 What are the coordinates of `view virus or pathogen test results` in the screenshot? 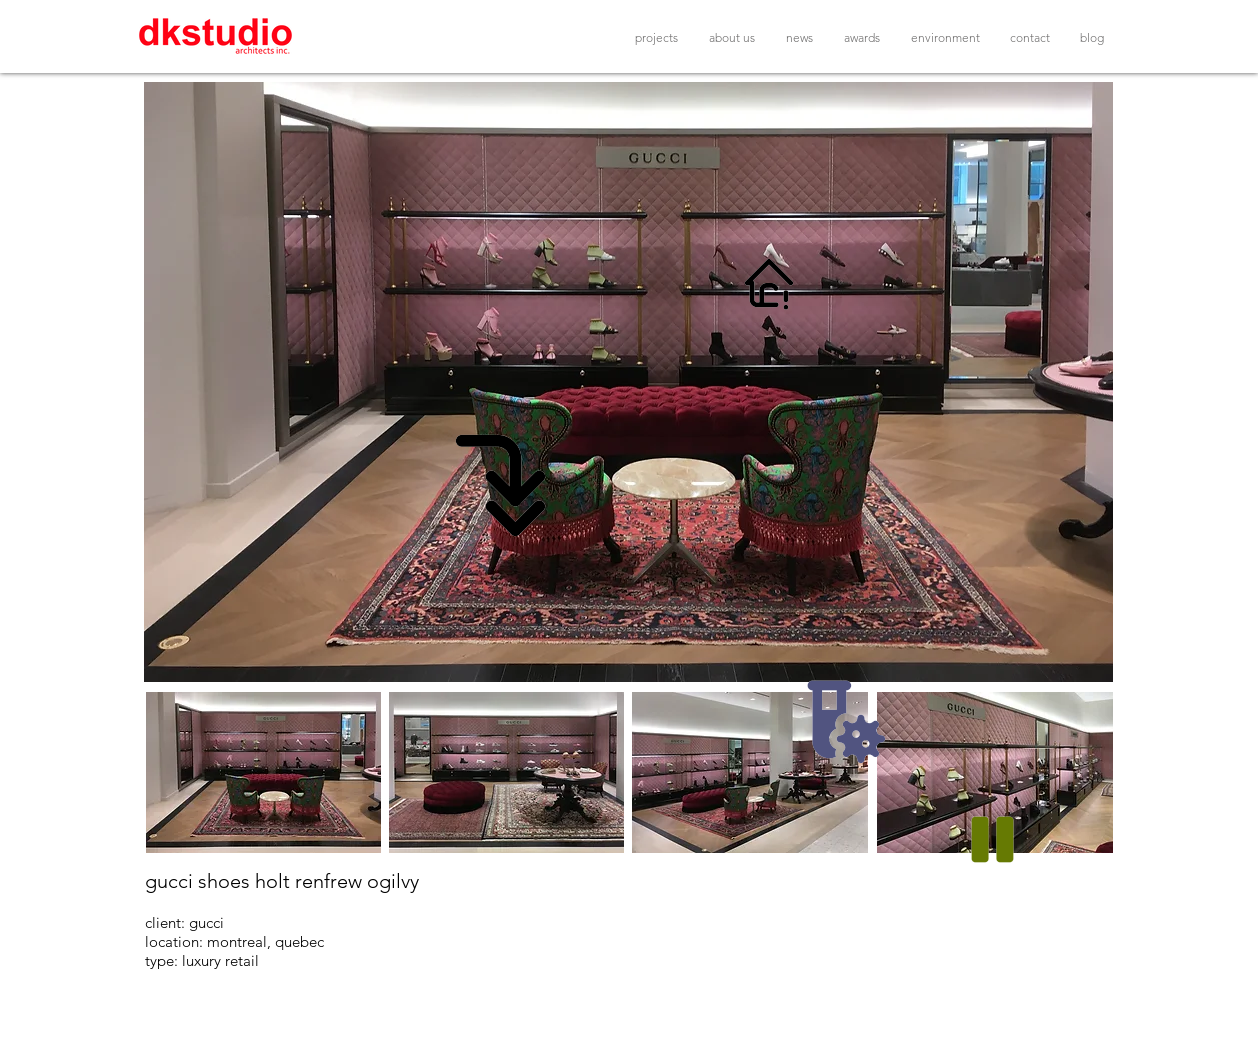 It's located at (841, 719).